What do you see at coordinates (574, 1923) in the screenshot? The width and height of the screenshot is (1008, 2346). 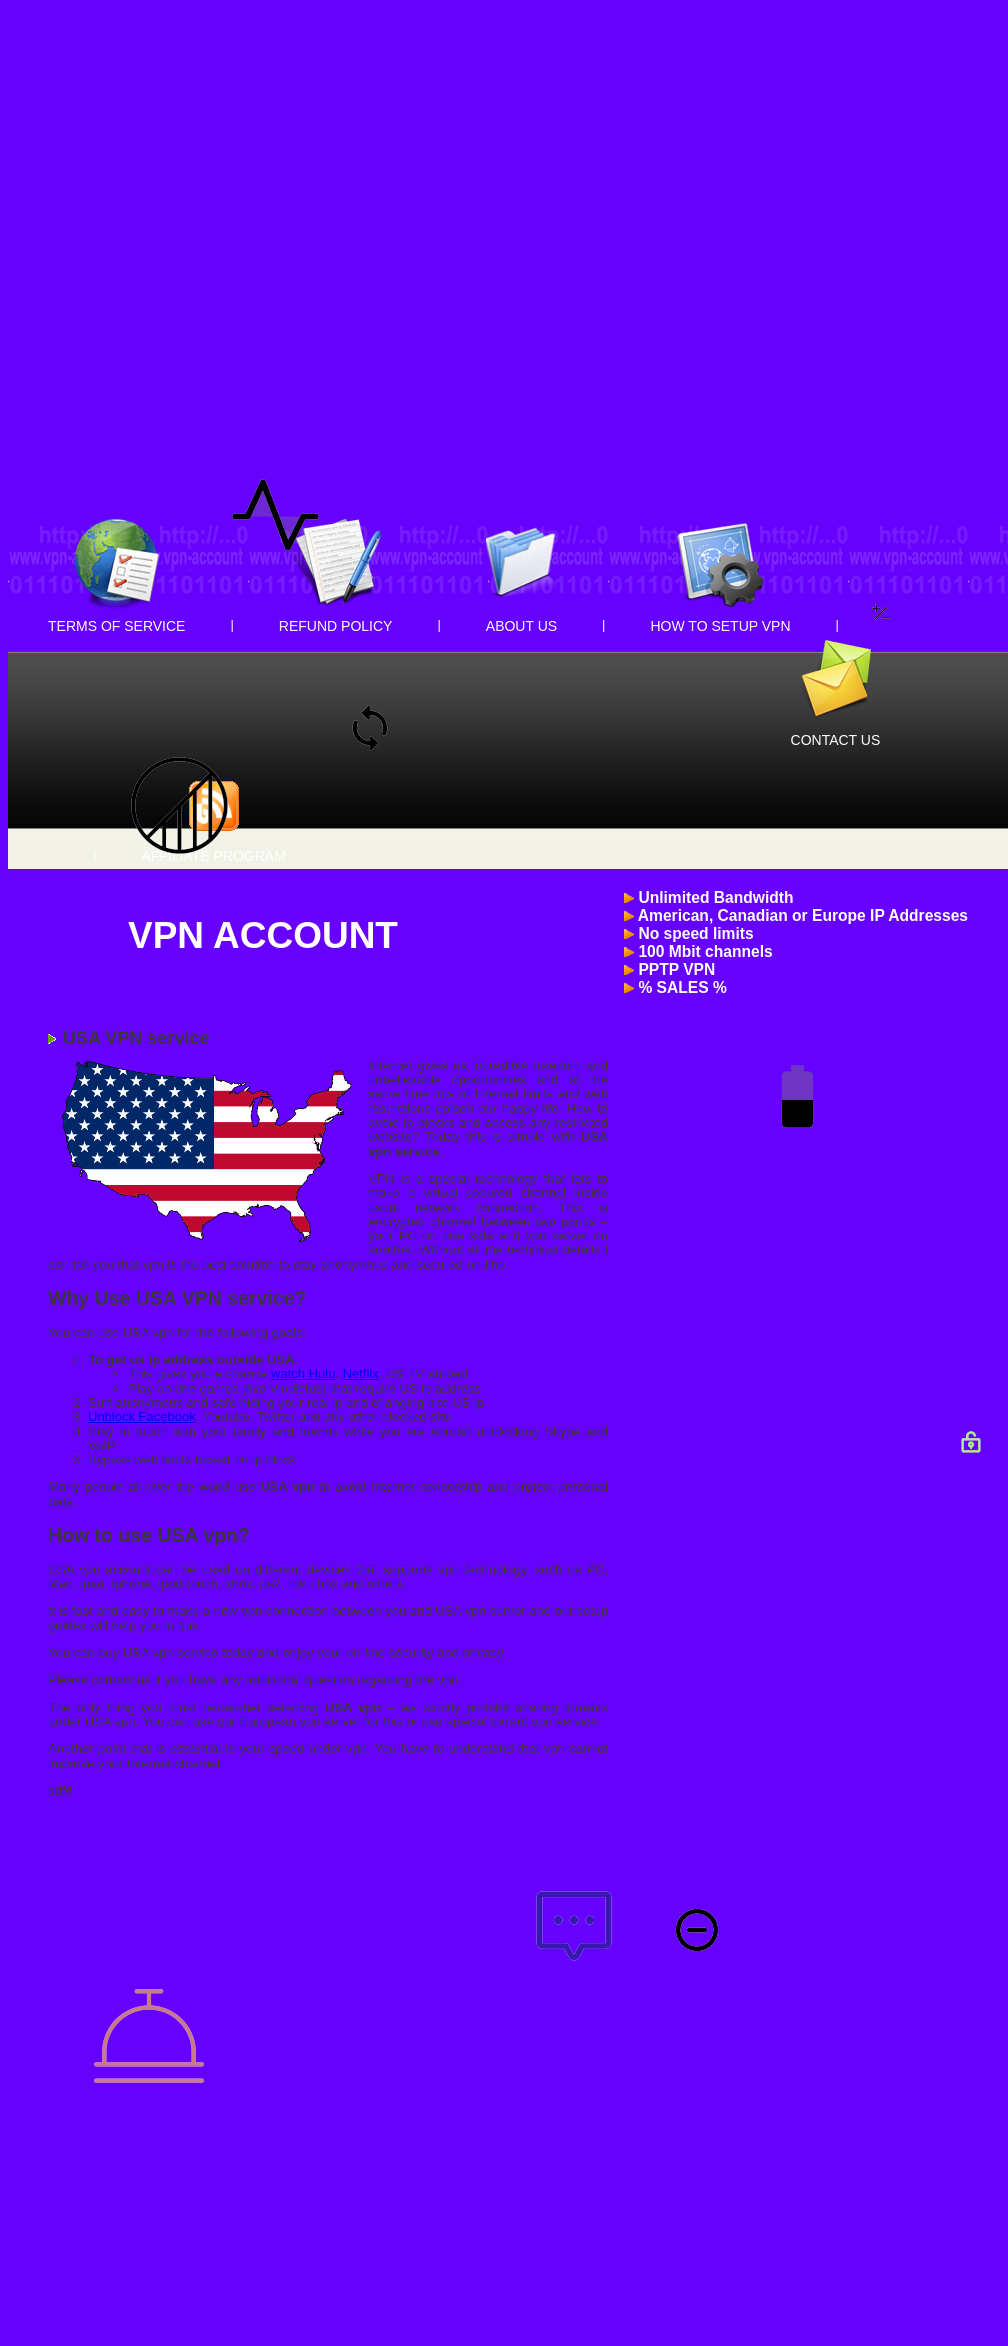 I see `open chat or messaging` at bounding box center [574, 1923].